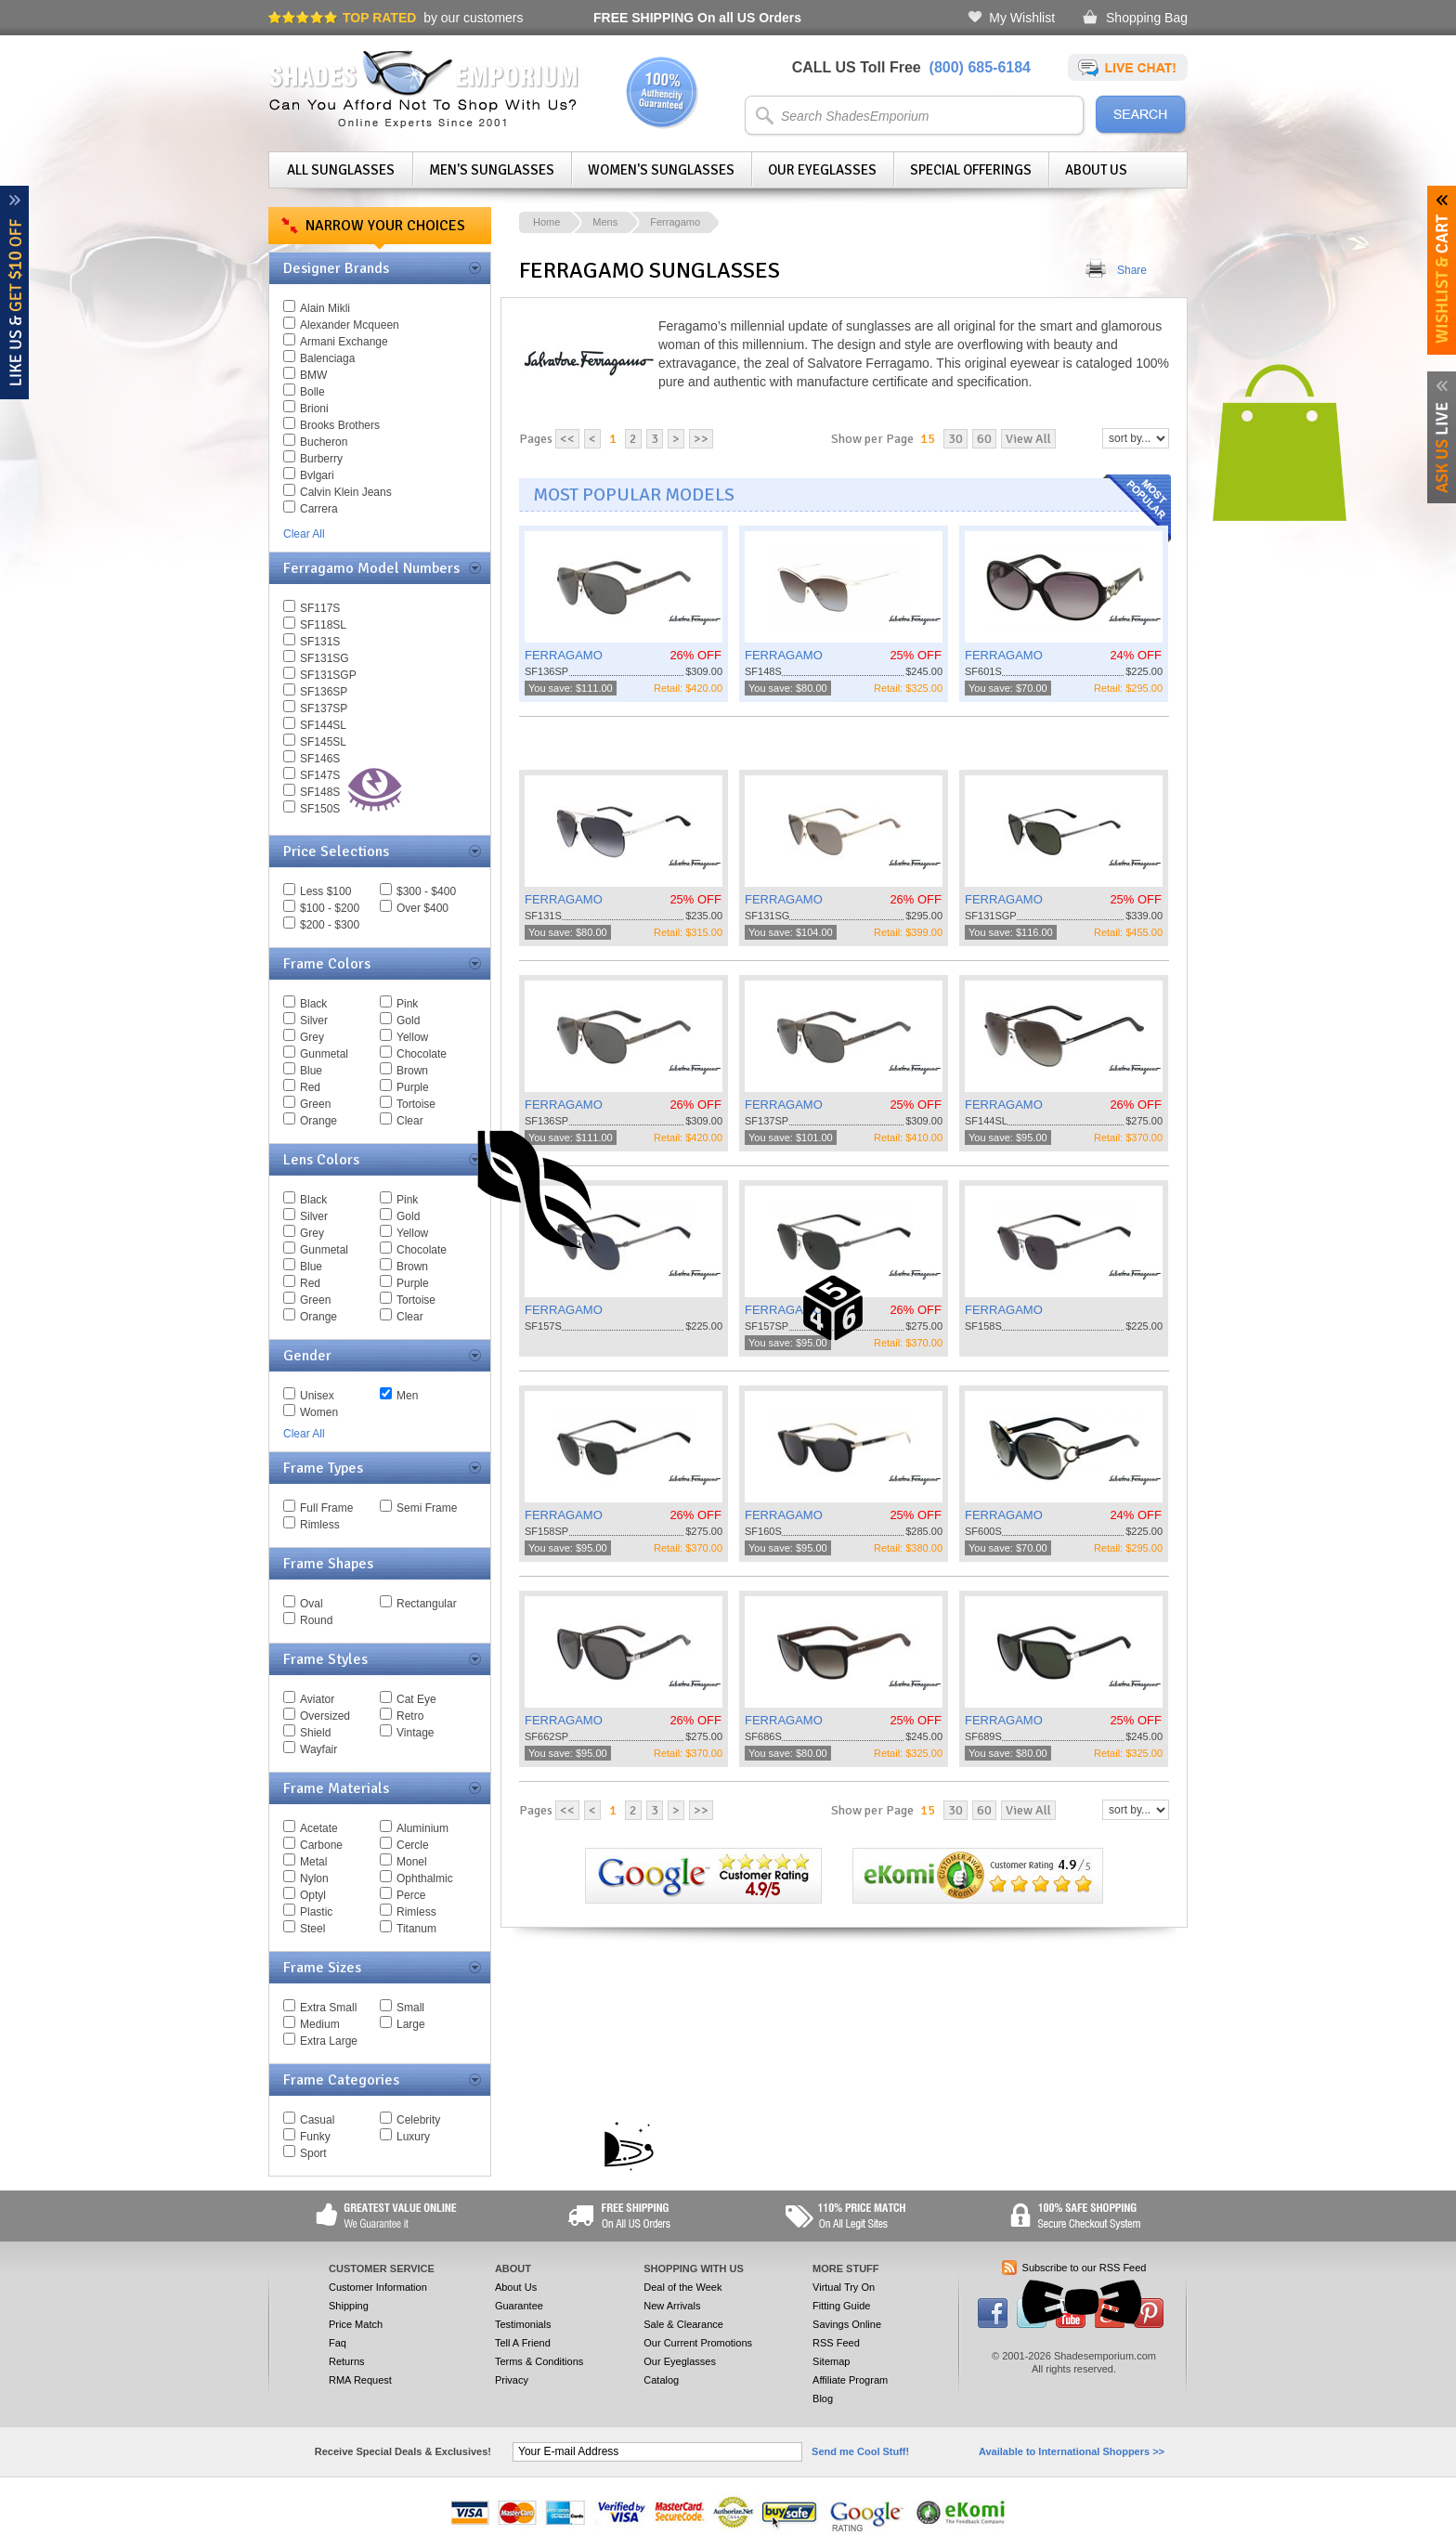 Image resolution: width=1456 pixels, height=2548 pixels. Describe the element at coordinates (630, 2148) in the screenshot. I see `explore the solar system or space-themed content` at that location.